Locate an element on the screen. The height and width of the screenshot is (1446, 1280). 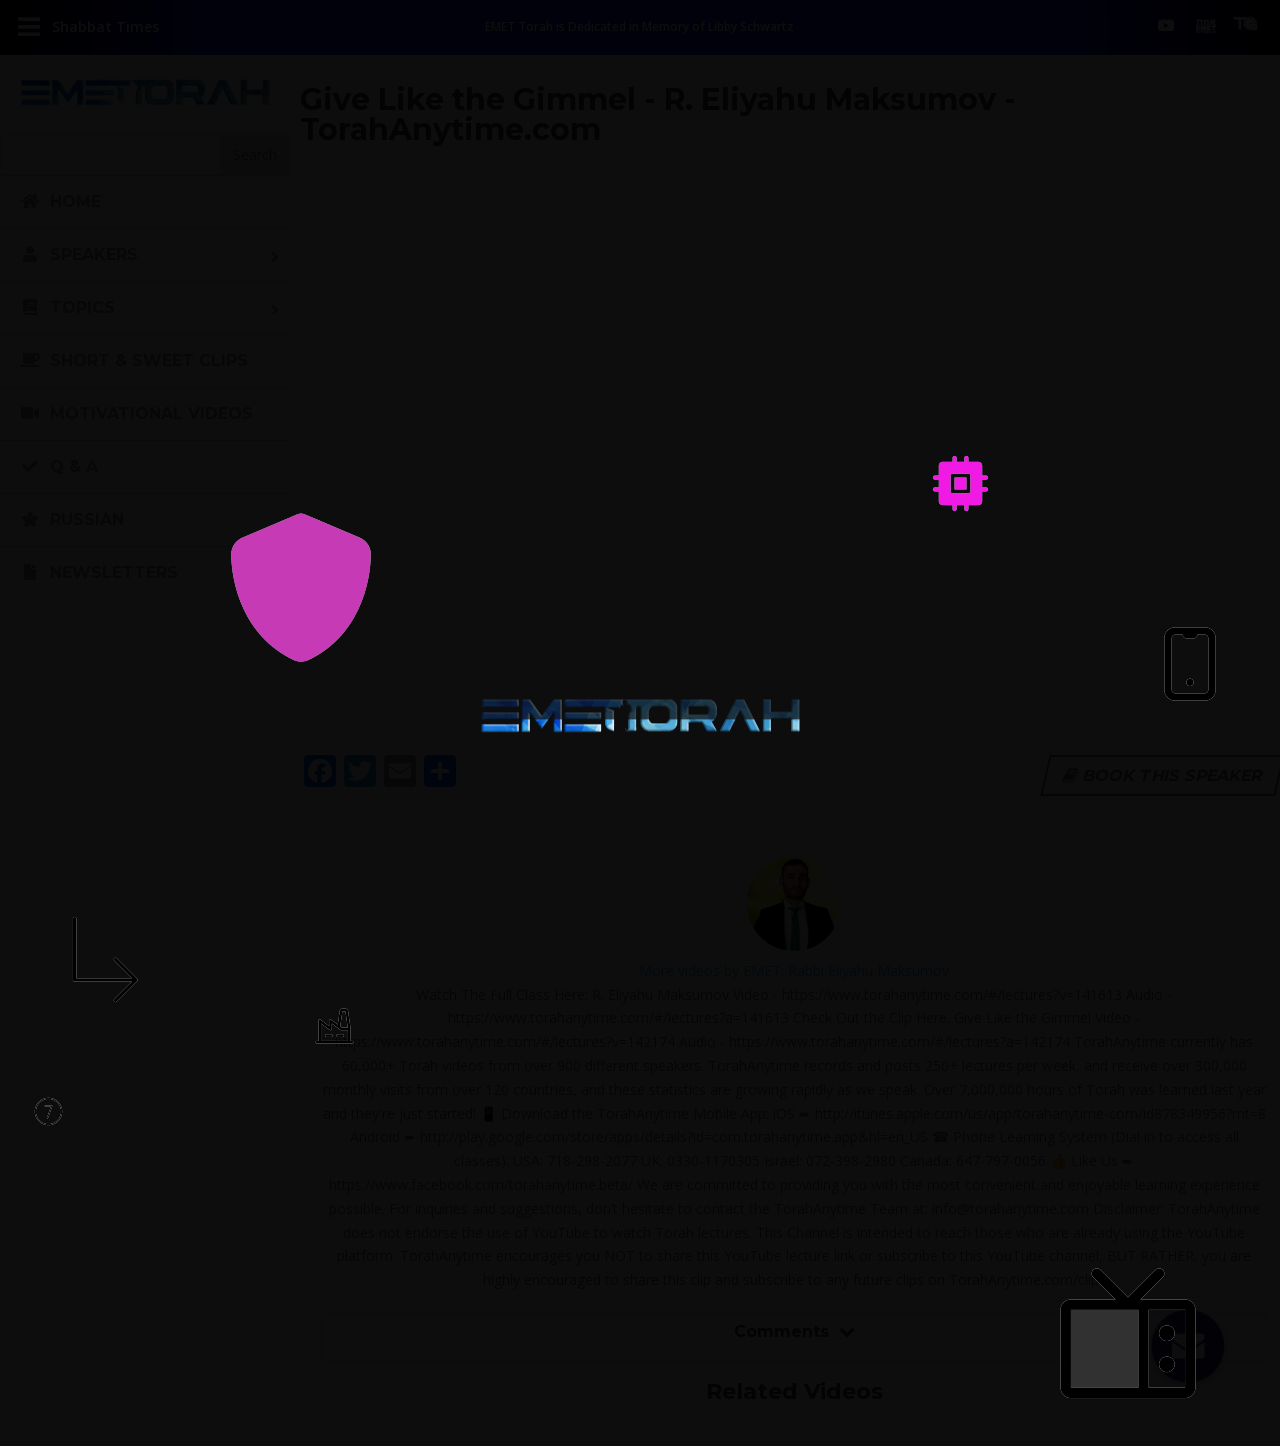
indicates step 7 in a multi-step process is located at coordinates (48, 1111).